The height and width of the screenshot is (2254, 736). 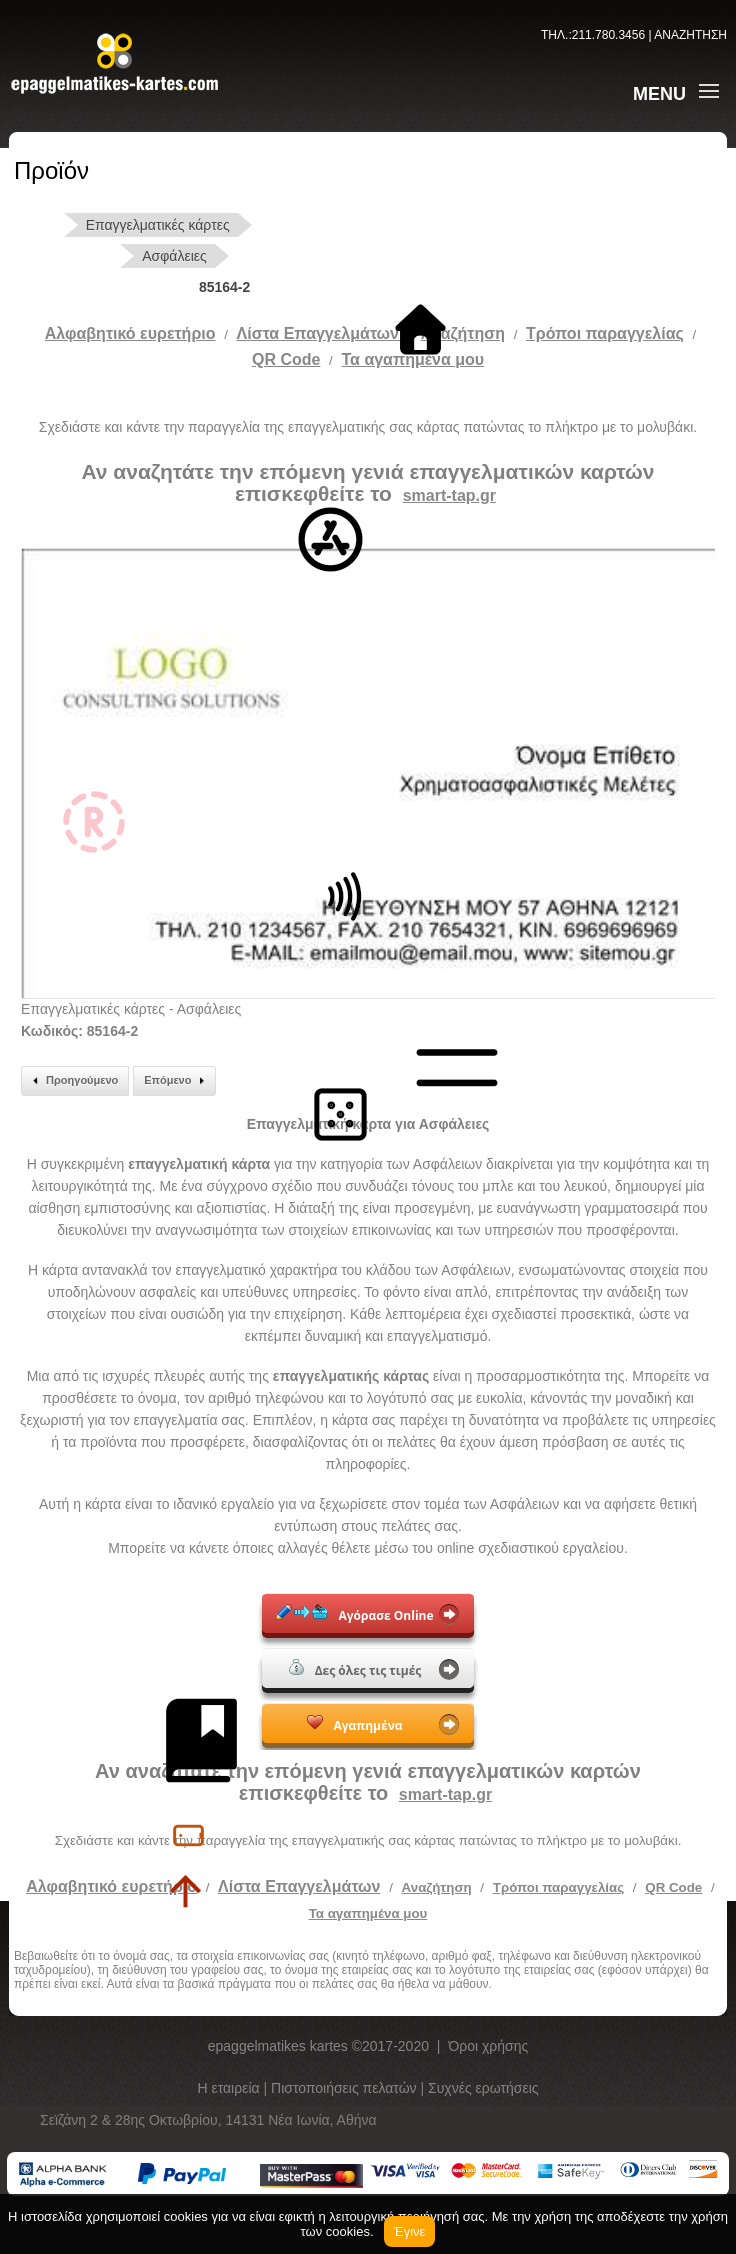 I want to click on open navigation menu, so click(x=457, y=1066).